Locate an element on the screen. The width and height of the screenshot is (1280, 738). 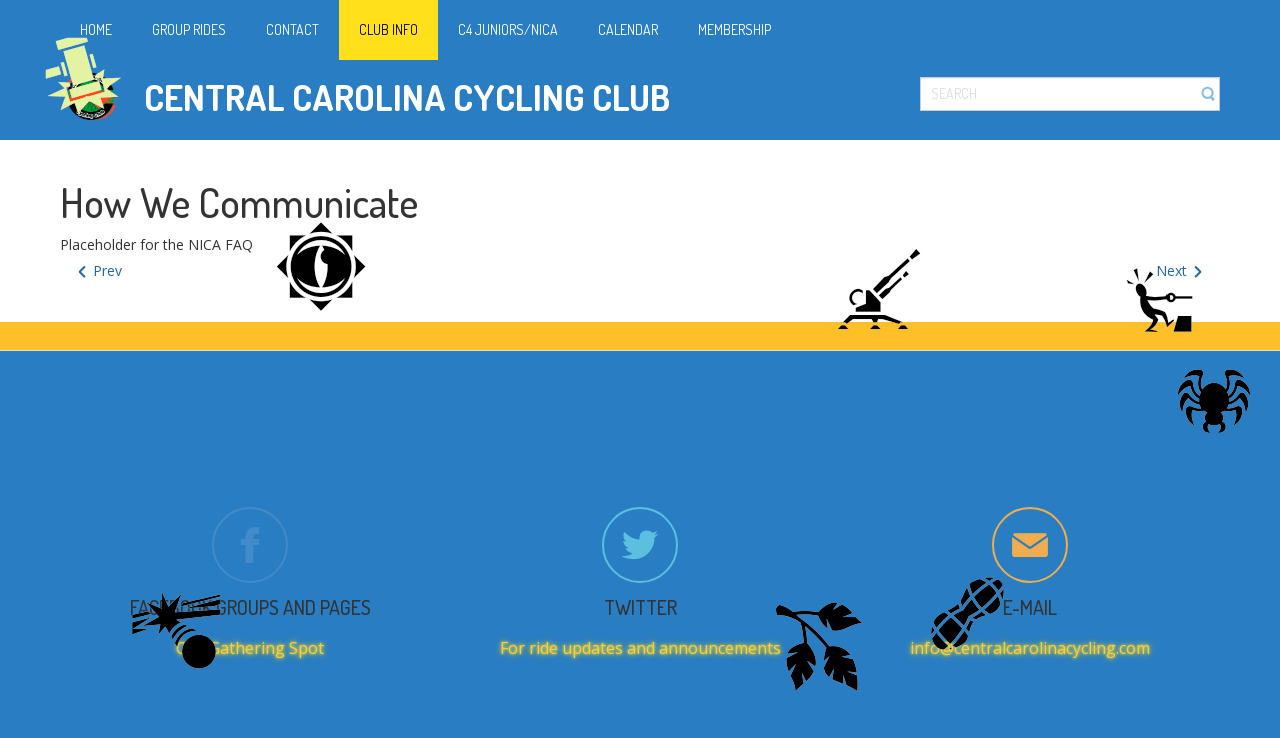
indicates peanut ingredient or allergen warning is located at coordinates (967, 613).